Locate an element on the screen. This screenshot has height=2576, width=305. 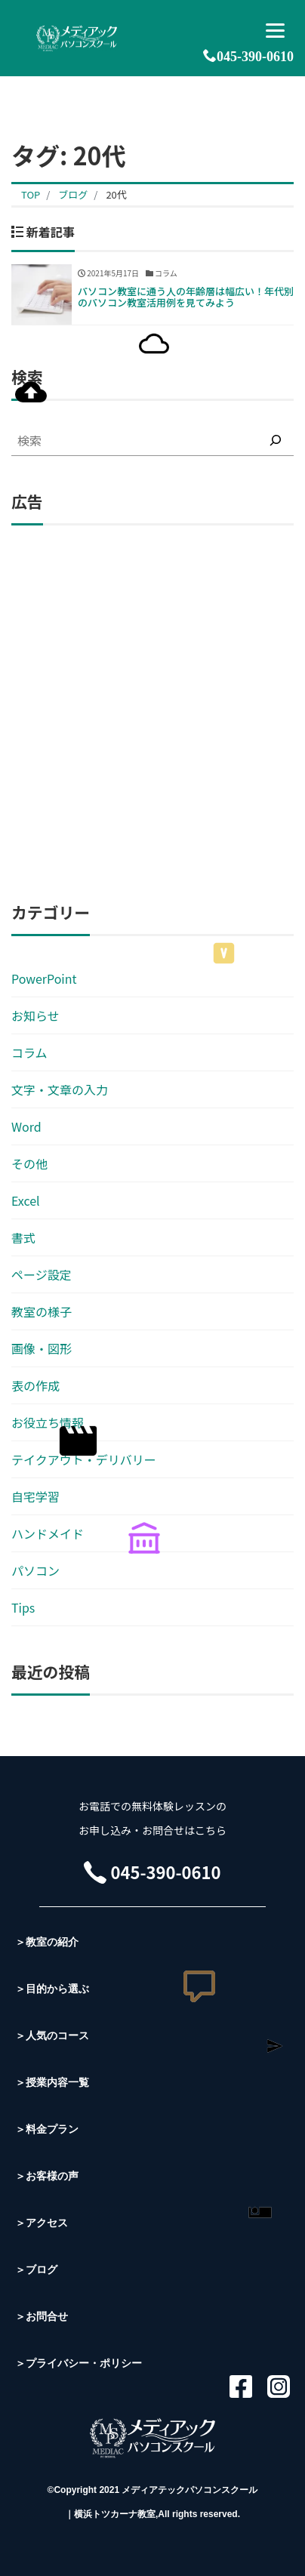
view current weather conditions is located at coordinates (154, 344).